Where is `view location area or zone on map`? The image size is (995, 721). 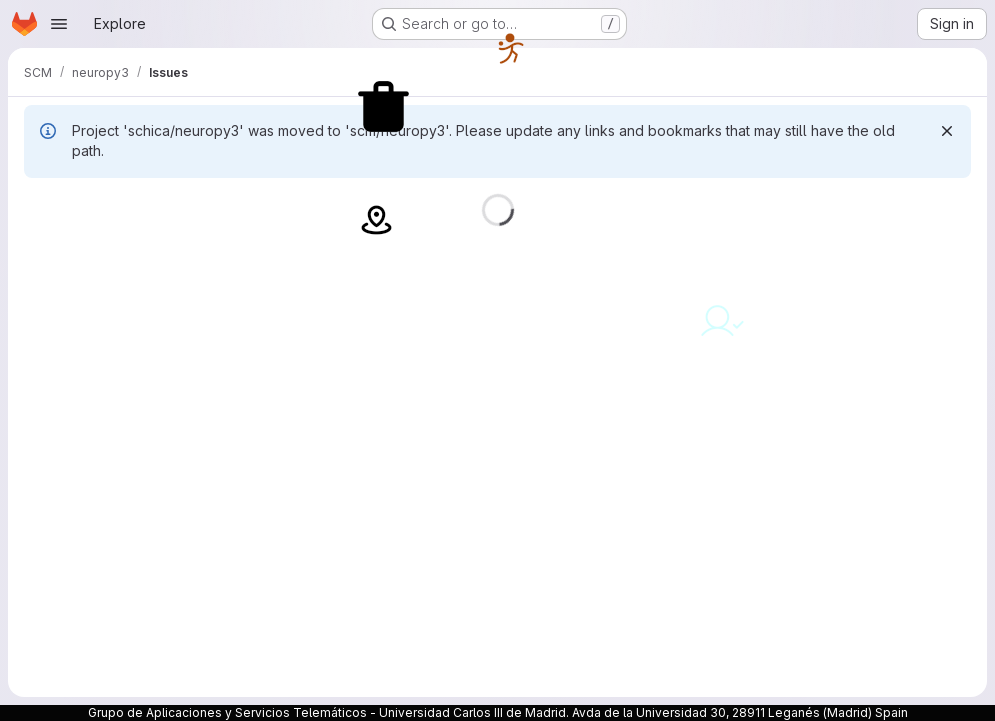
view location area or zone on map is located at coordinates (376, 220).